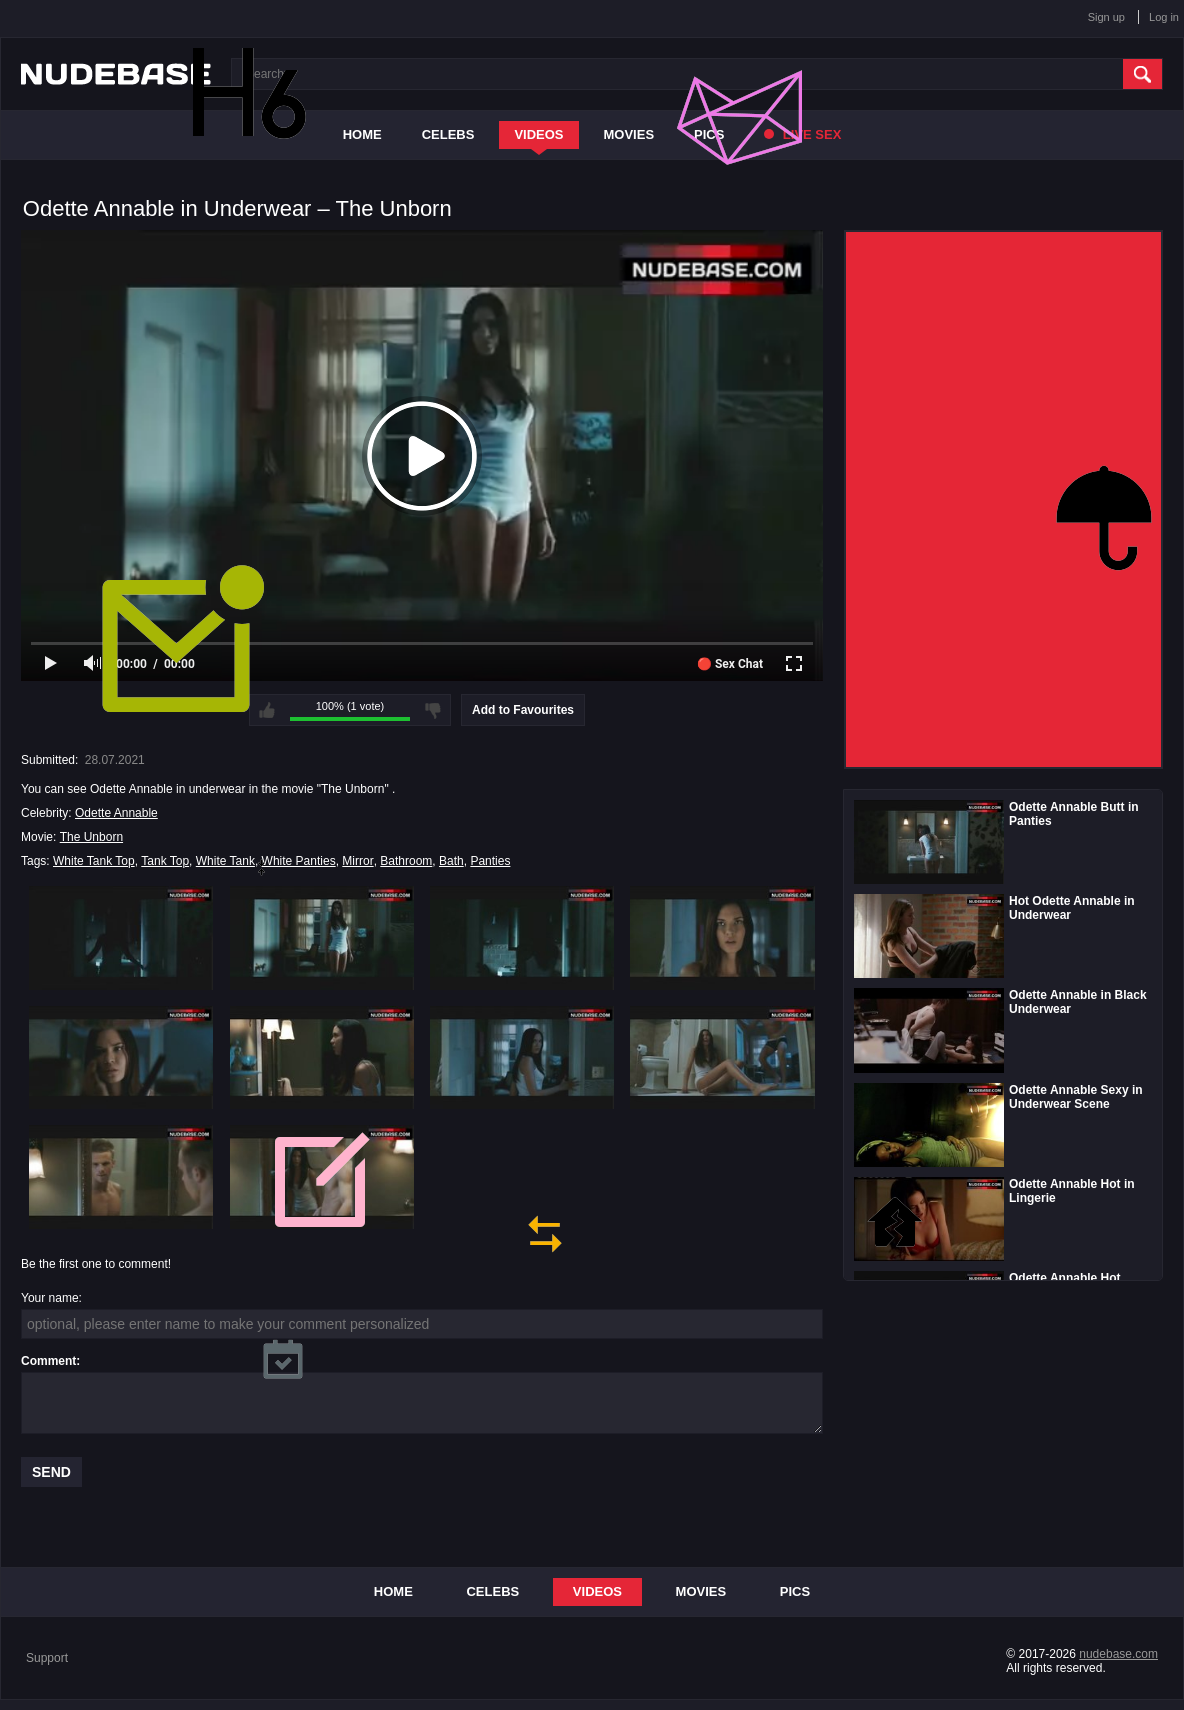 The height and width of the screenshot is (1710, 1184). What do you see at coordinates (895, 1224) in the screenshot?
I see `indicates earthquake alert or warning` at bounding box center [895, 1224].